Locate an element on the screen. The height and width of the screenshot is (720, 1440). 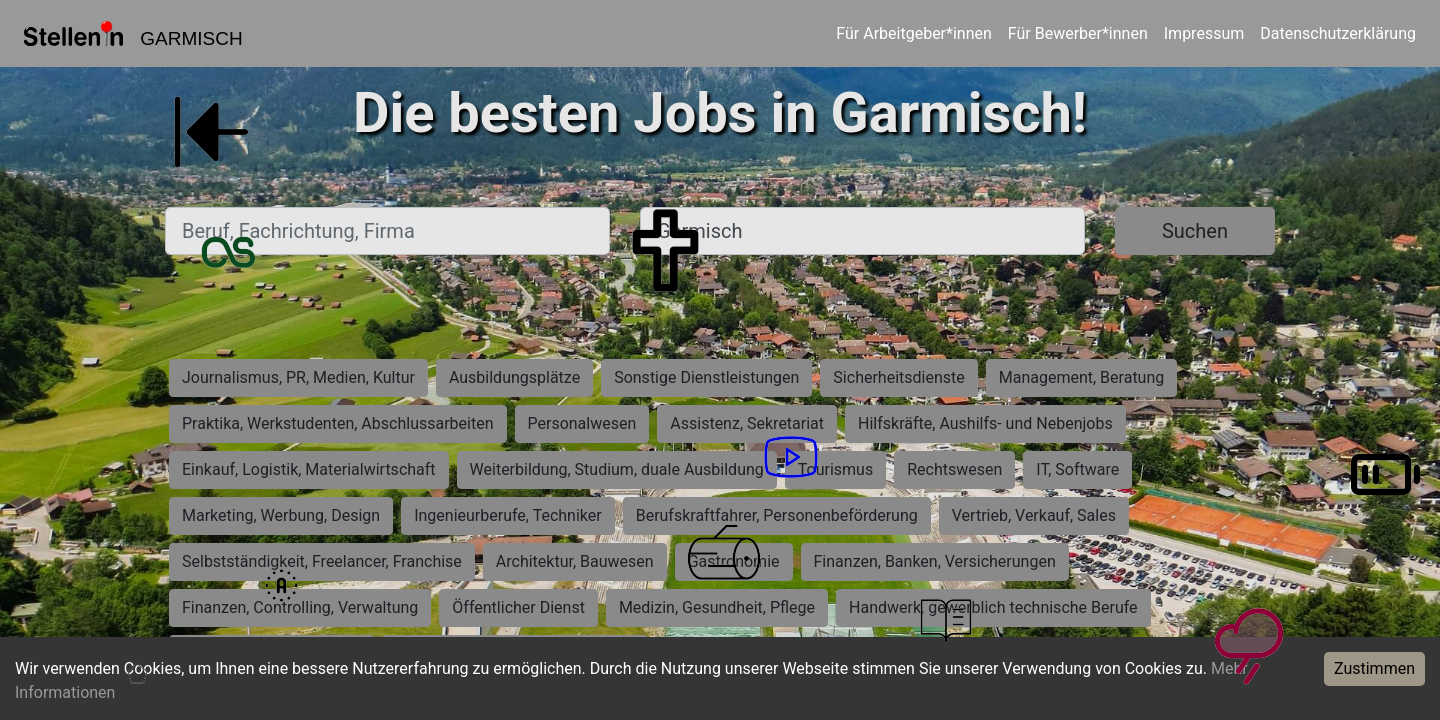
connect to Last.fm account is located at coordinates (228, 251).